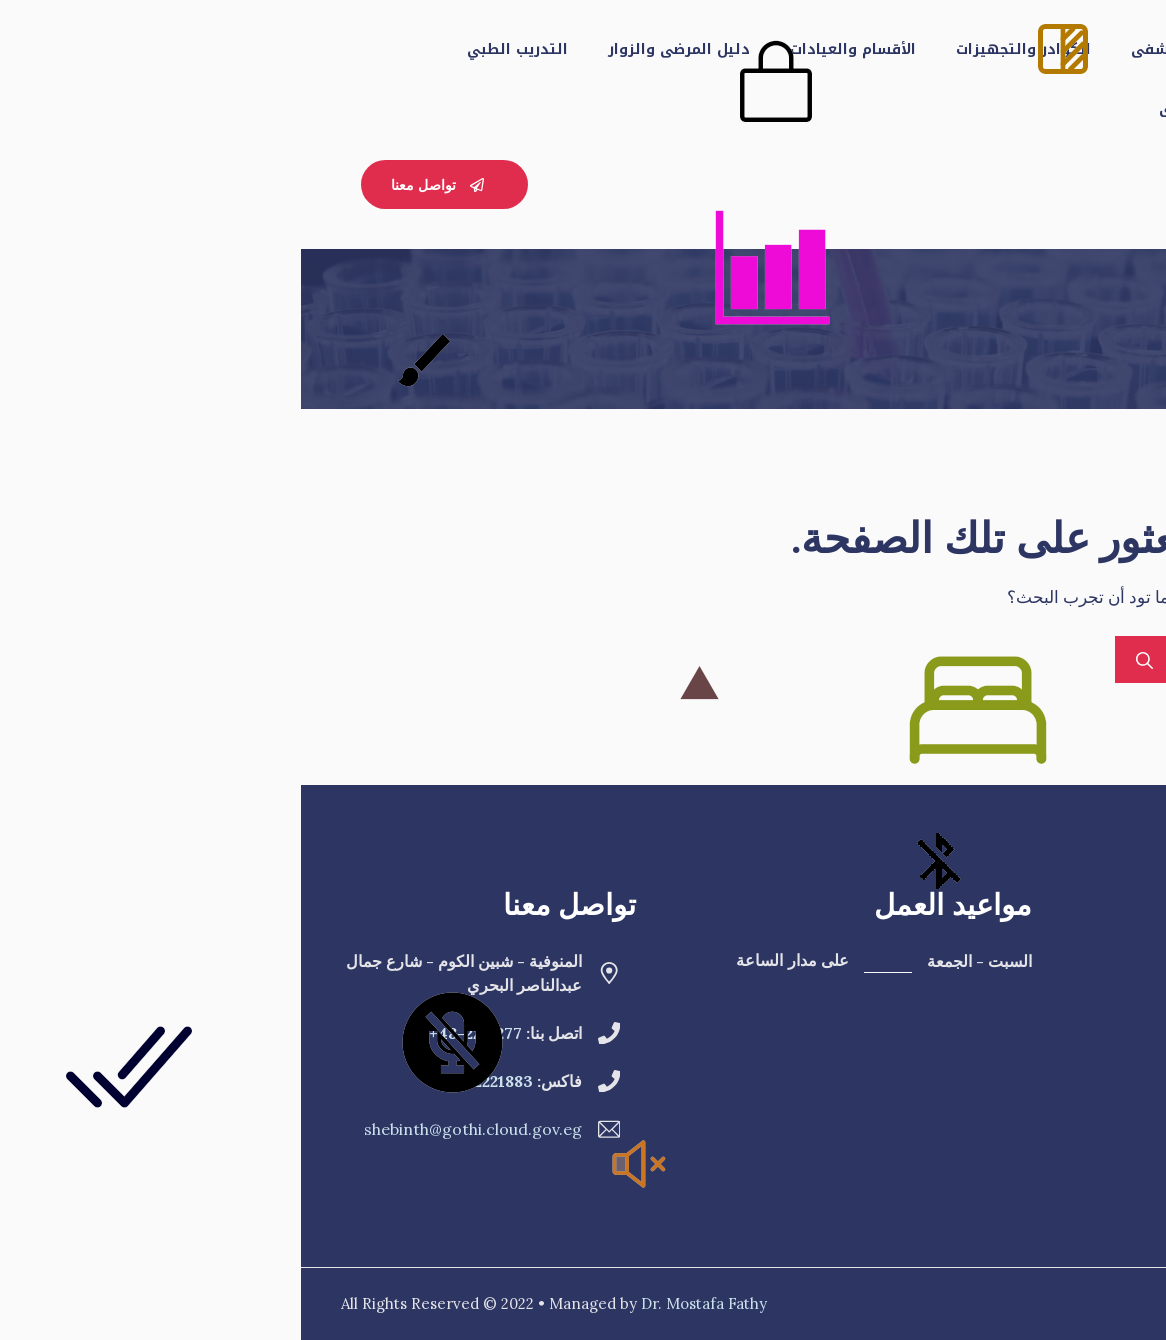 This screenshot has height=1340, width=1166. Describe the element at coordinates (776, 86) in the screenshot. I see `lock or secure this item` at that location.